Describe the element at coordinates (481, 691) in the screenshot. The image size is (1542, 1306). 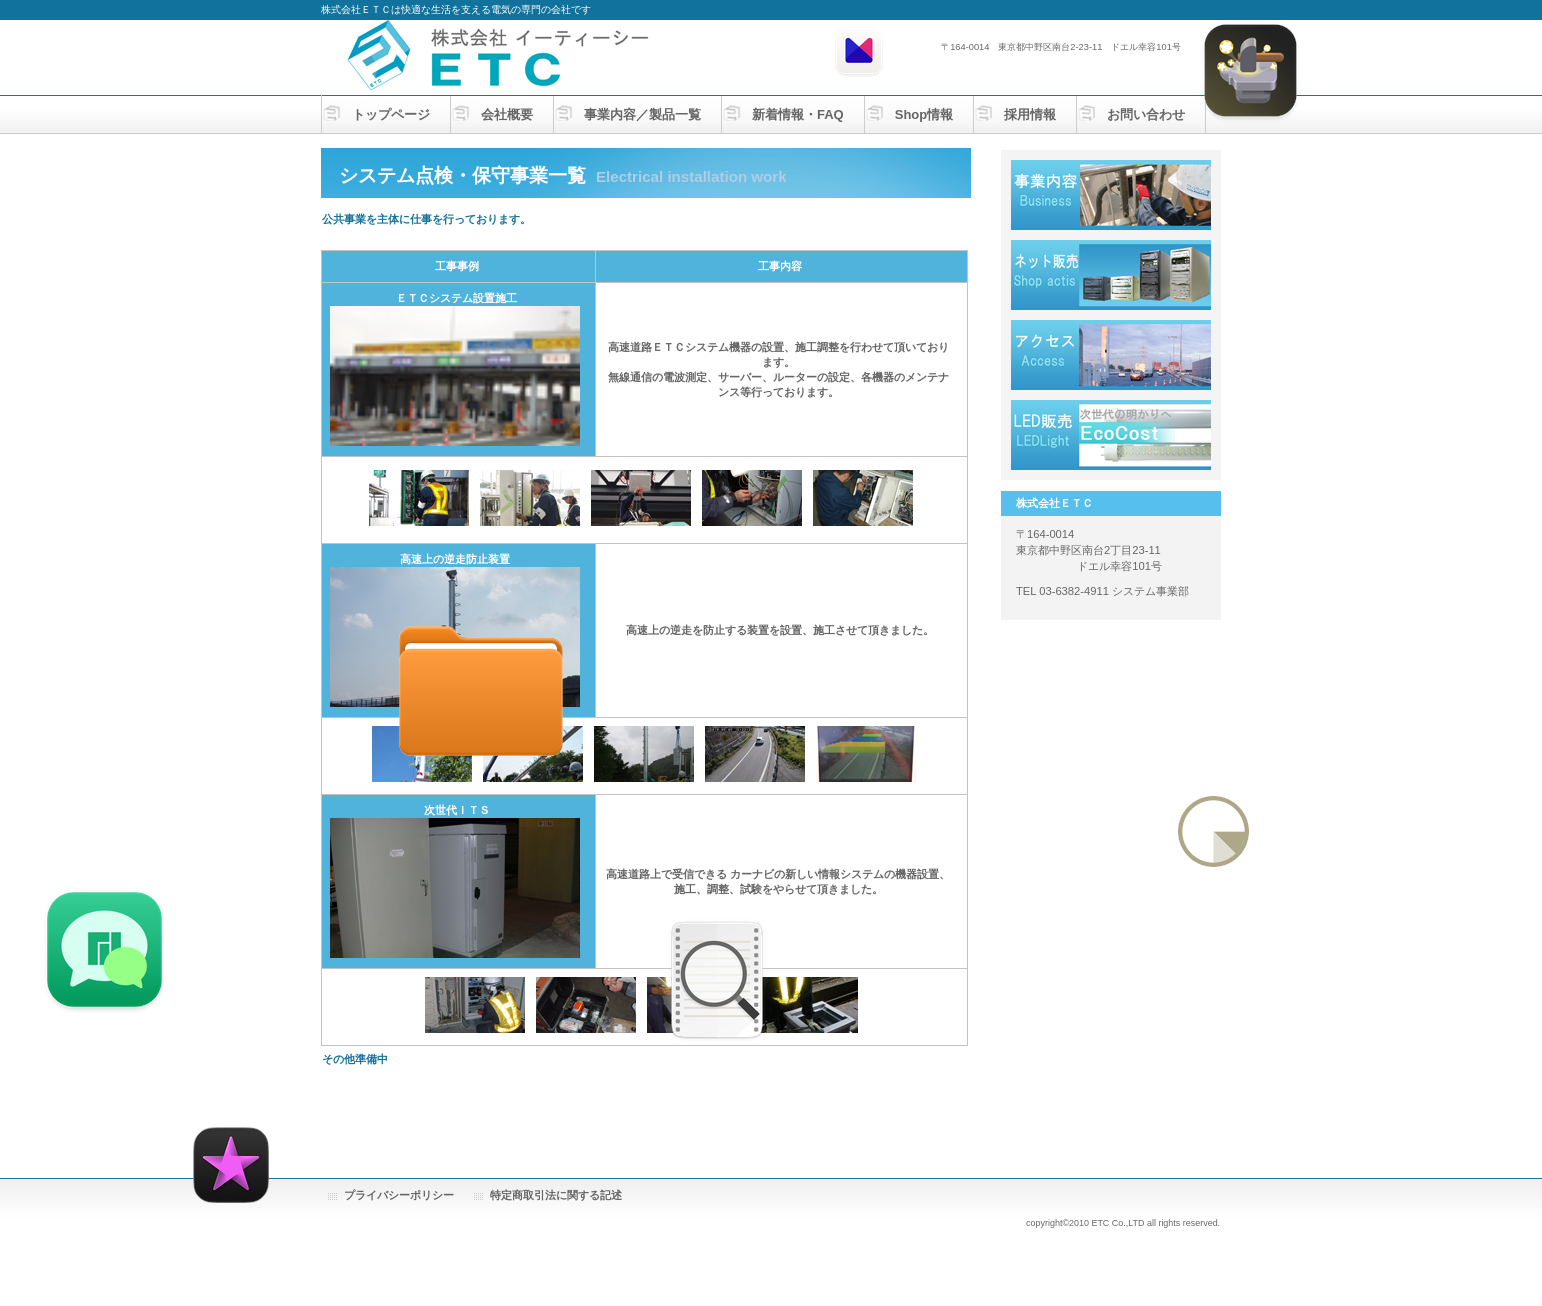
I see `open folder to view contents` at that location.